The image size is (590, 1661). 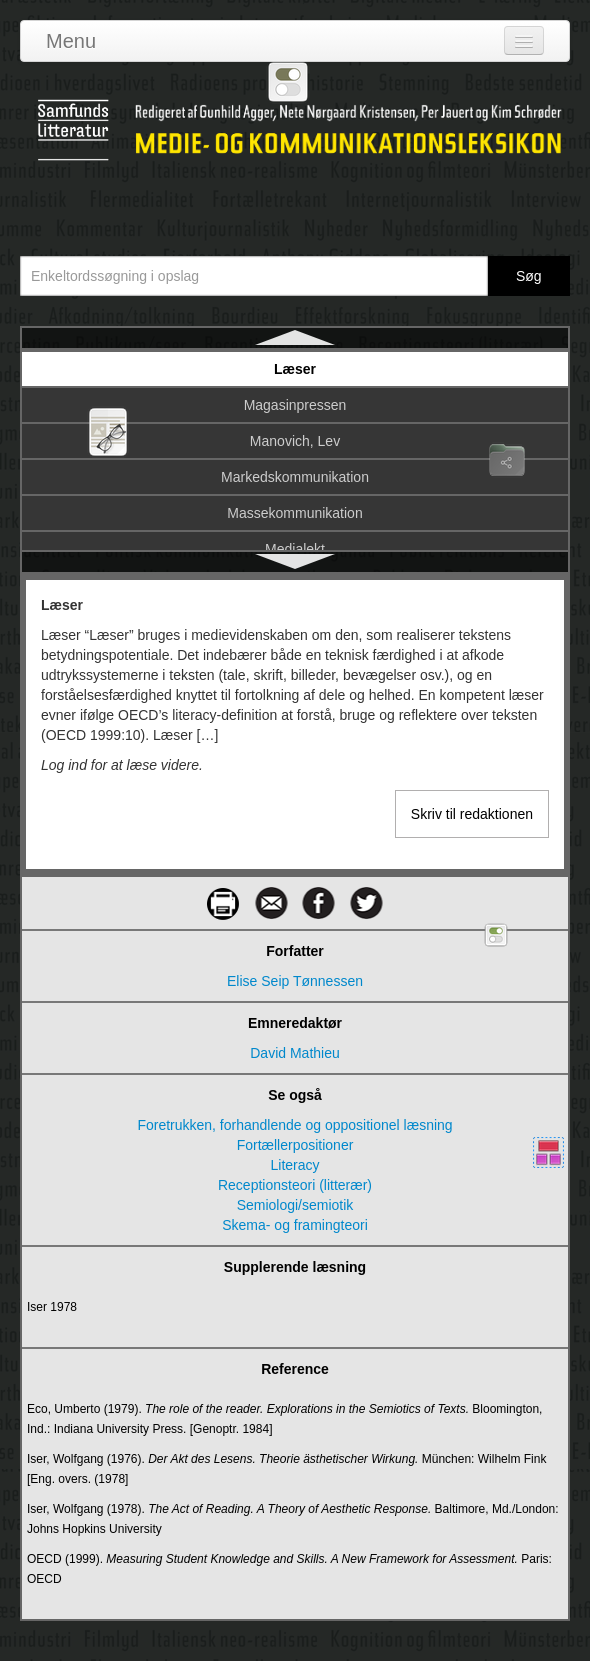 I want to click on open gnome tweaks to customize system settings, so click(x=496, y=935).